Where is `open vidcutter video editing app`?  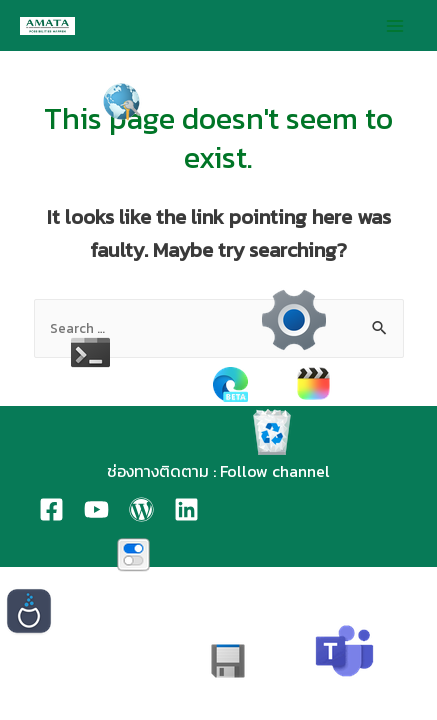 open vidcutter video editing app is located at coordinates (313, 383).